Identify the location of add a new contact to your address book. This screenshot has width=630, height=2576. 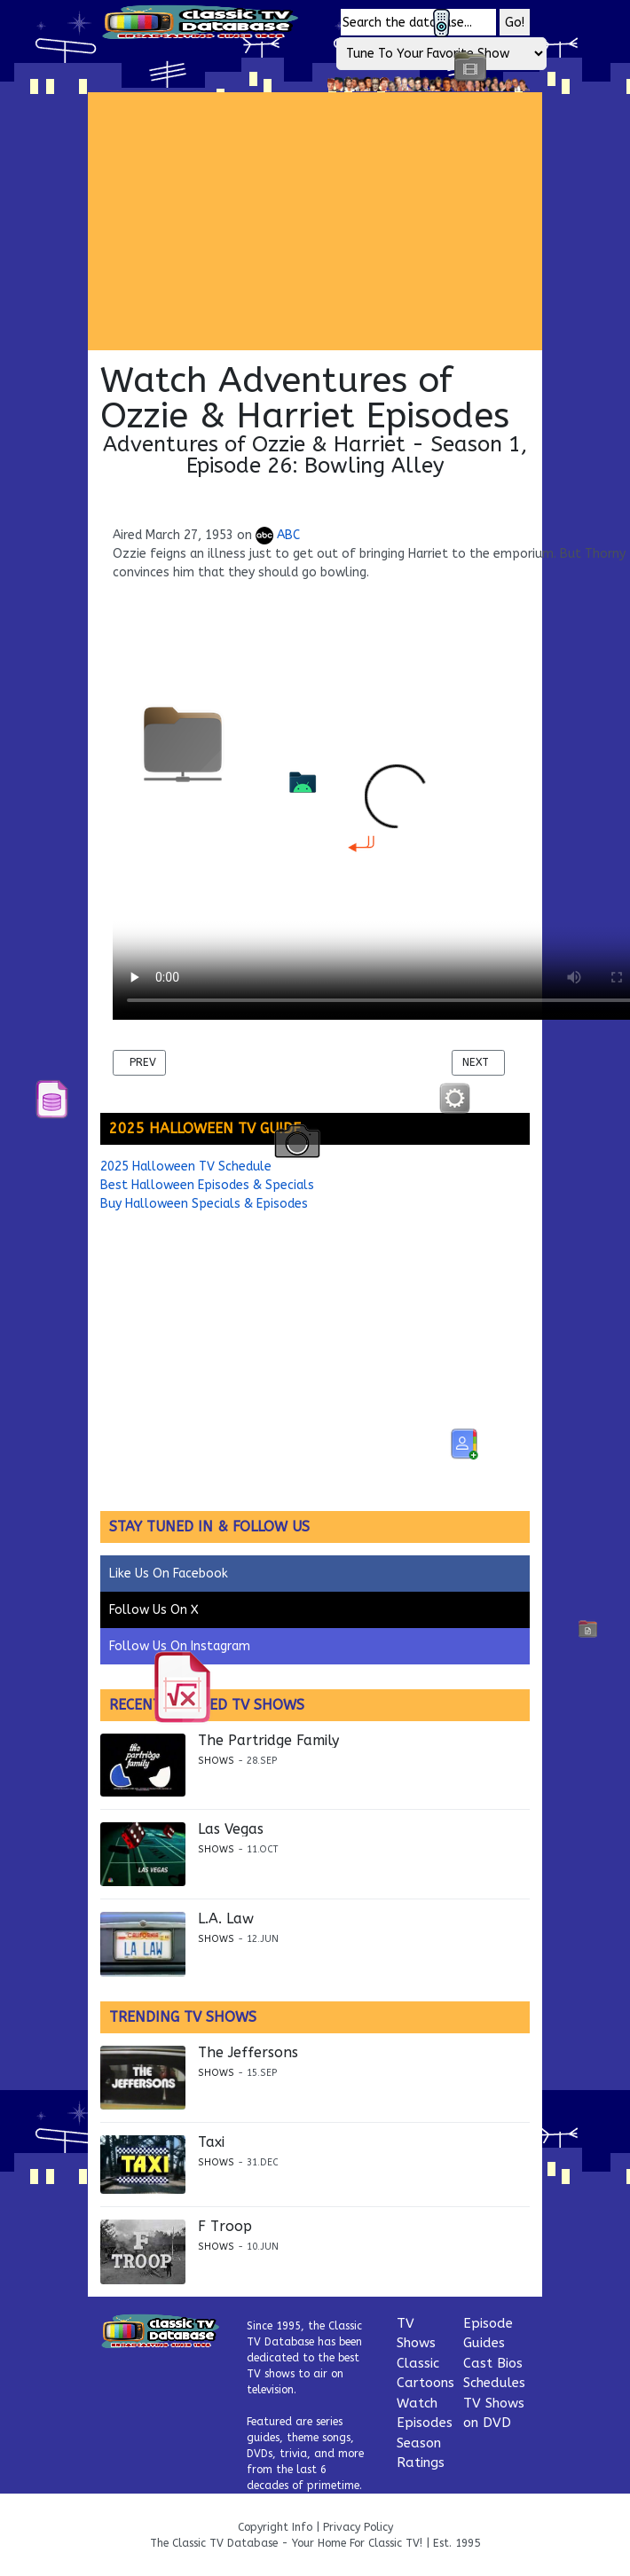
(464, 1444).